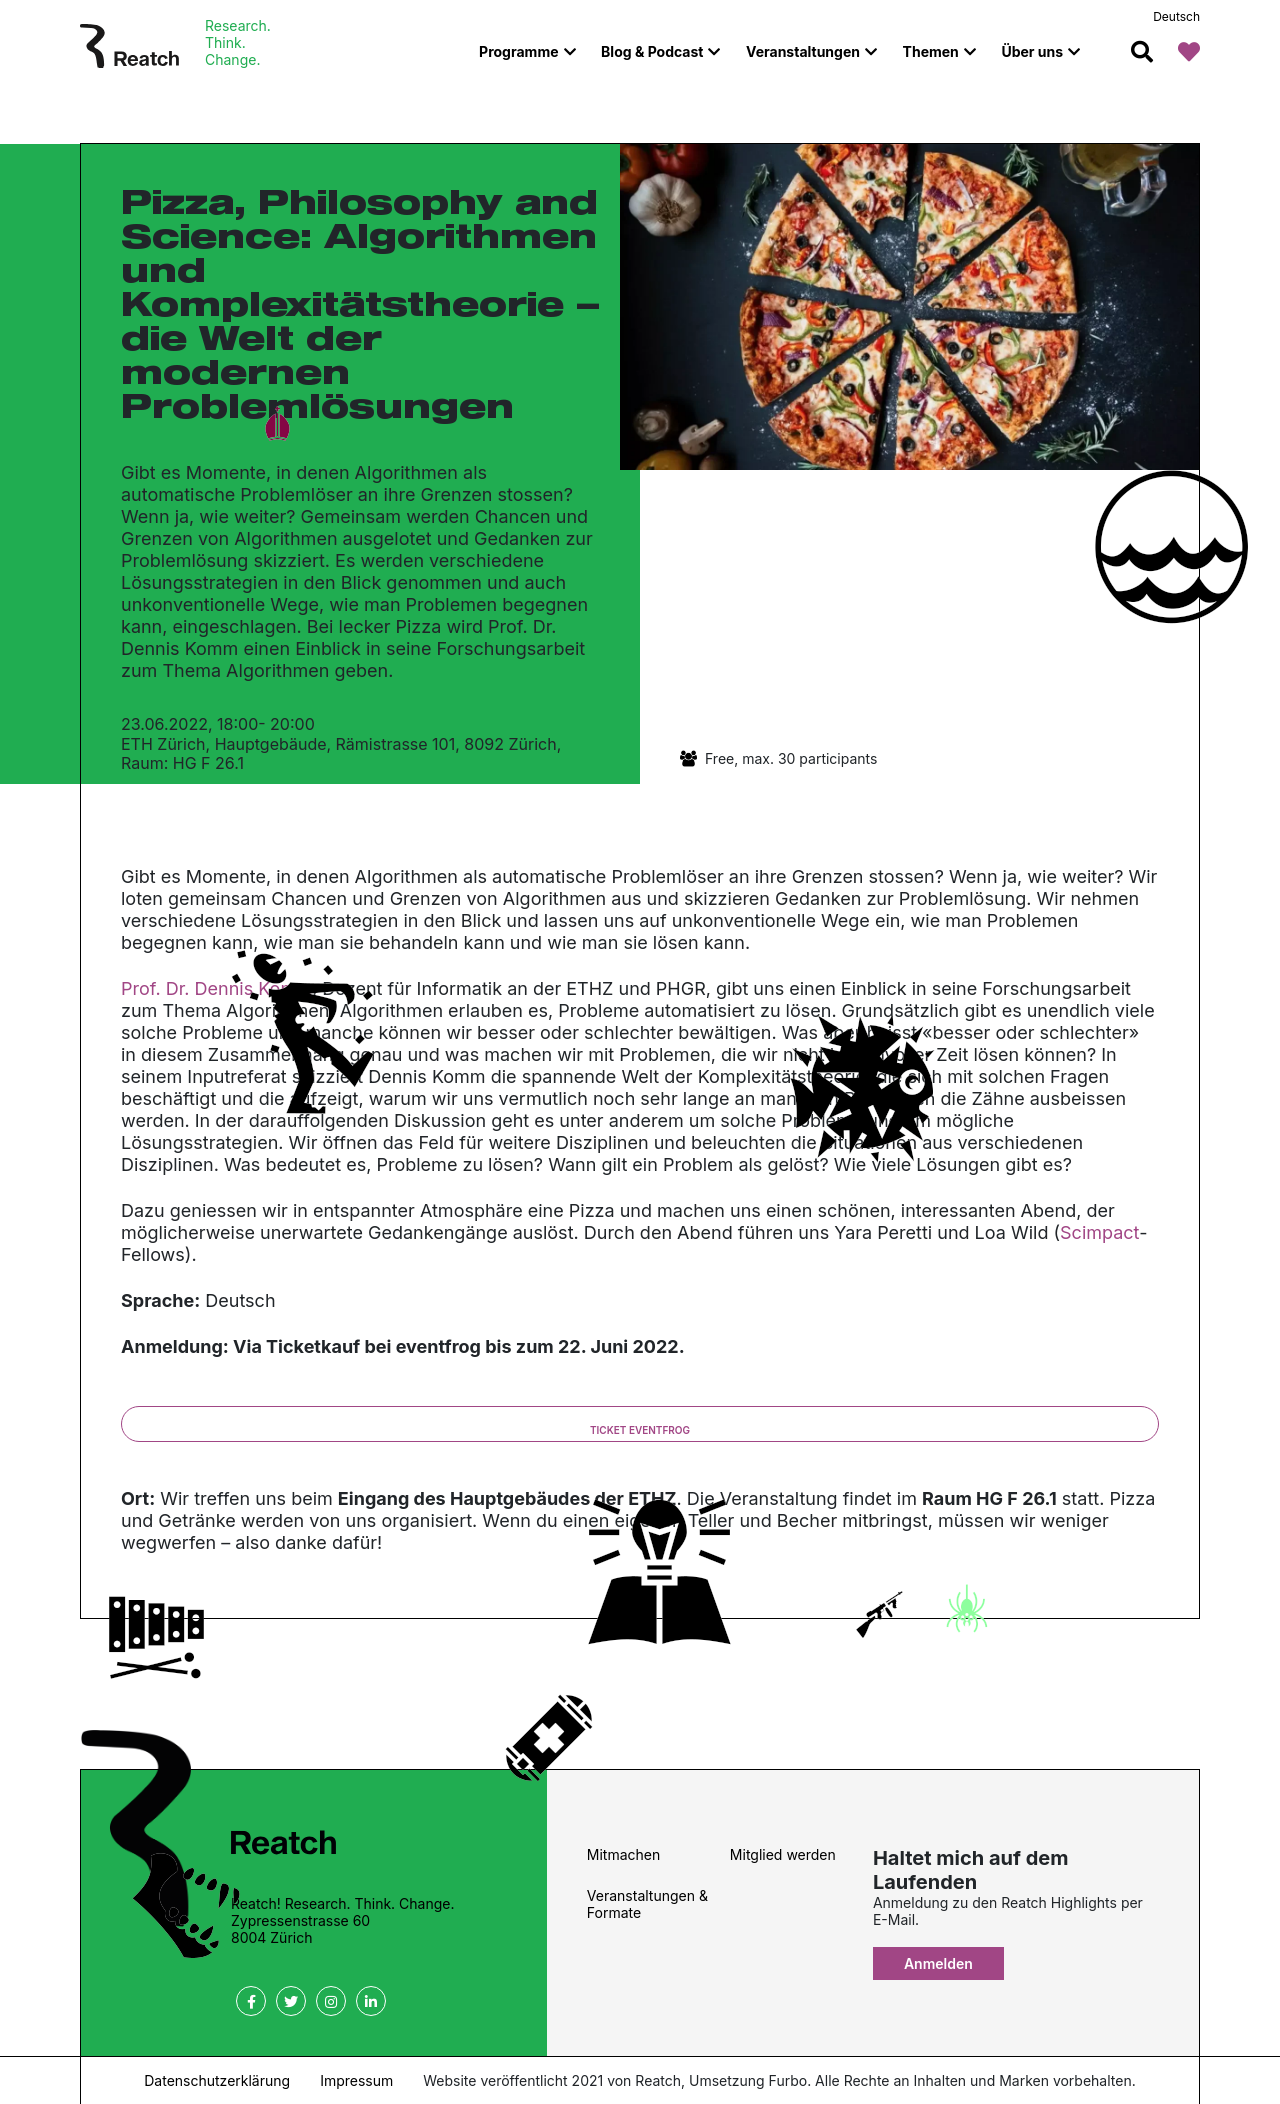  I want to click on select porcupinefish or blowfish character, so click(862, 1088).